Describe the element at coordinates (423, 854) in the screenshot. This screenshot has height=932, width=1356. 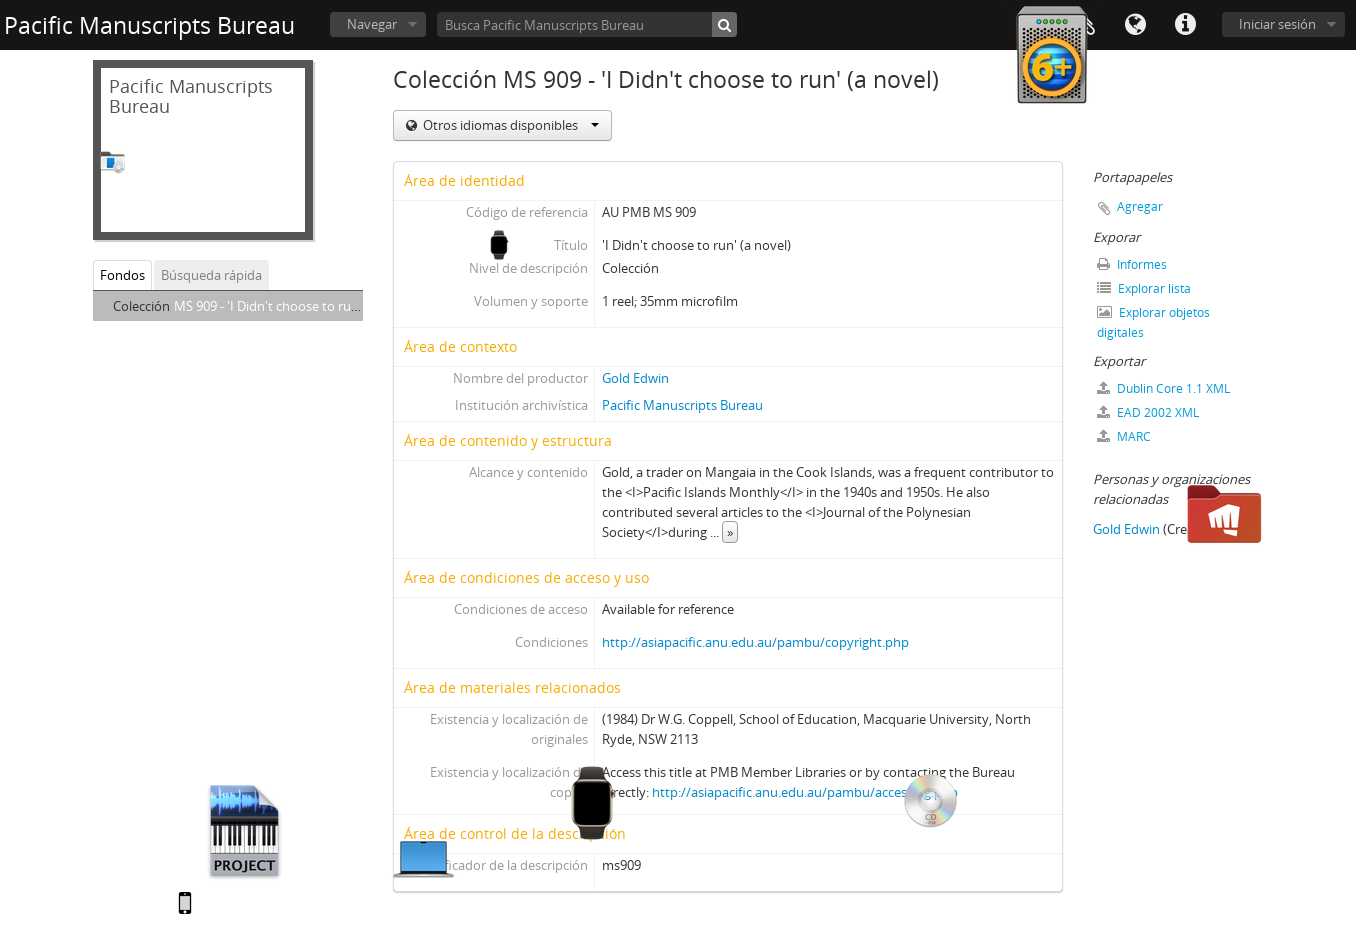
I see `represents this macbook pro in system settings` at that location.